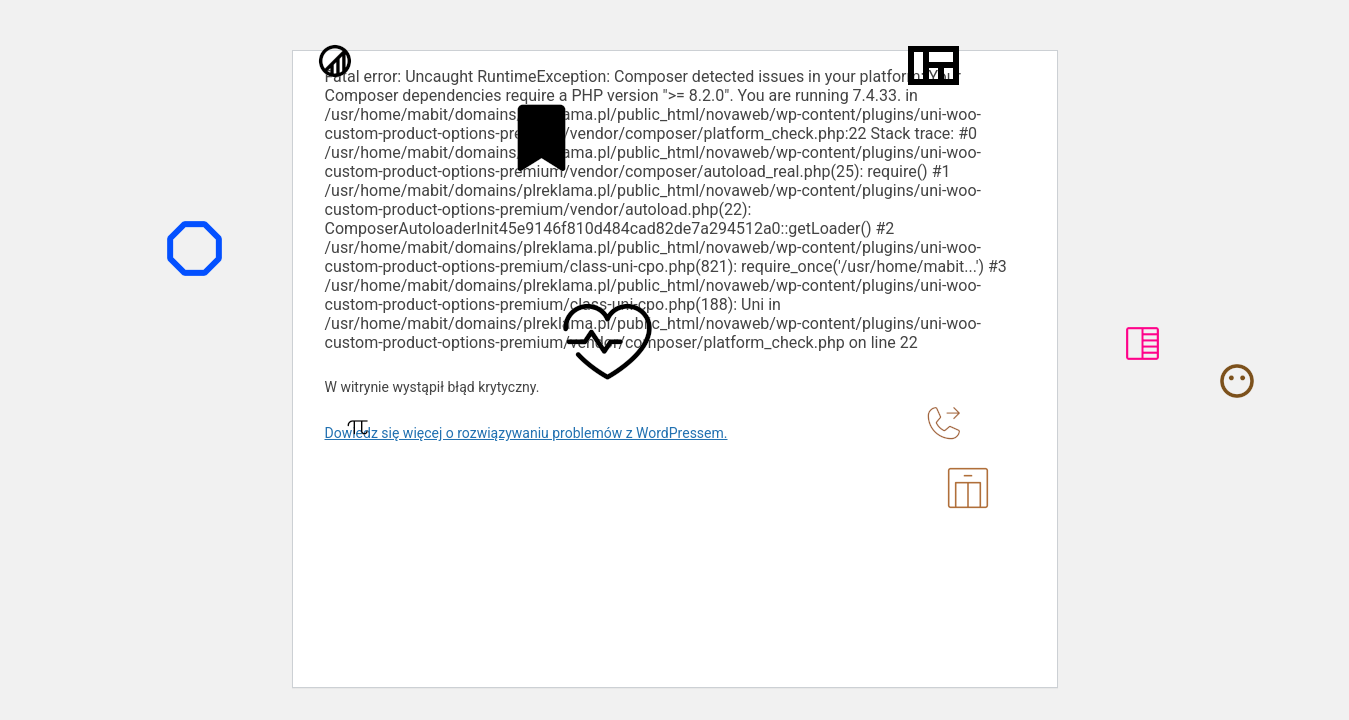  Describe the element at coordinates (335, 61) in the screenshot. I see `toggle half-tone or contrast display mode` at that location.